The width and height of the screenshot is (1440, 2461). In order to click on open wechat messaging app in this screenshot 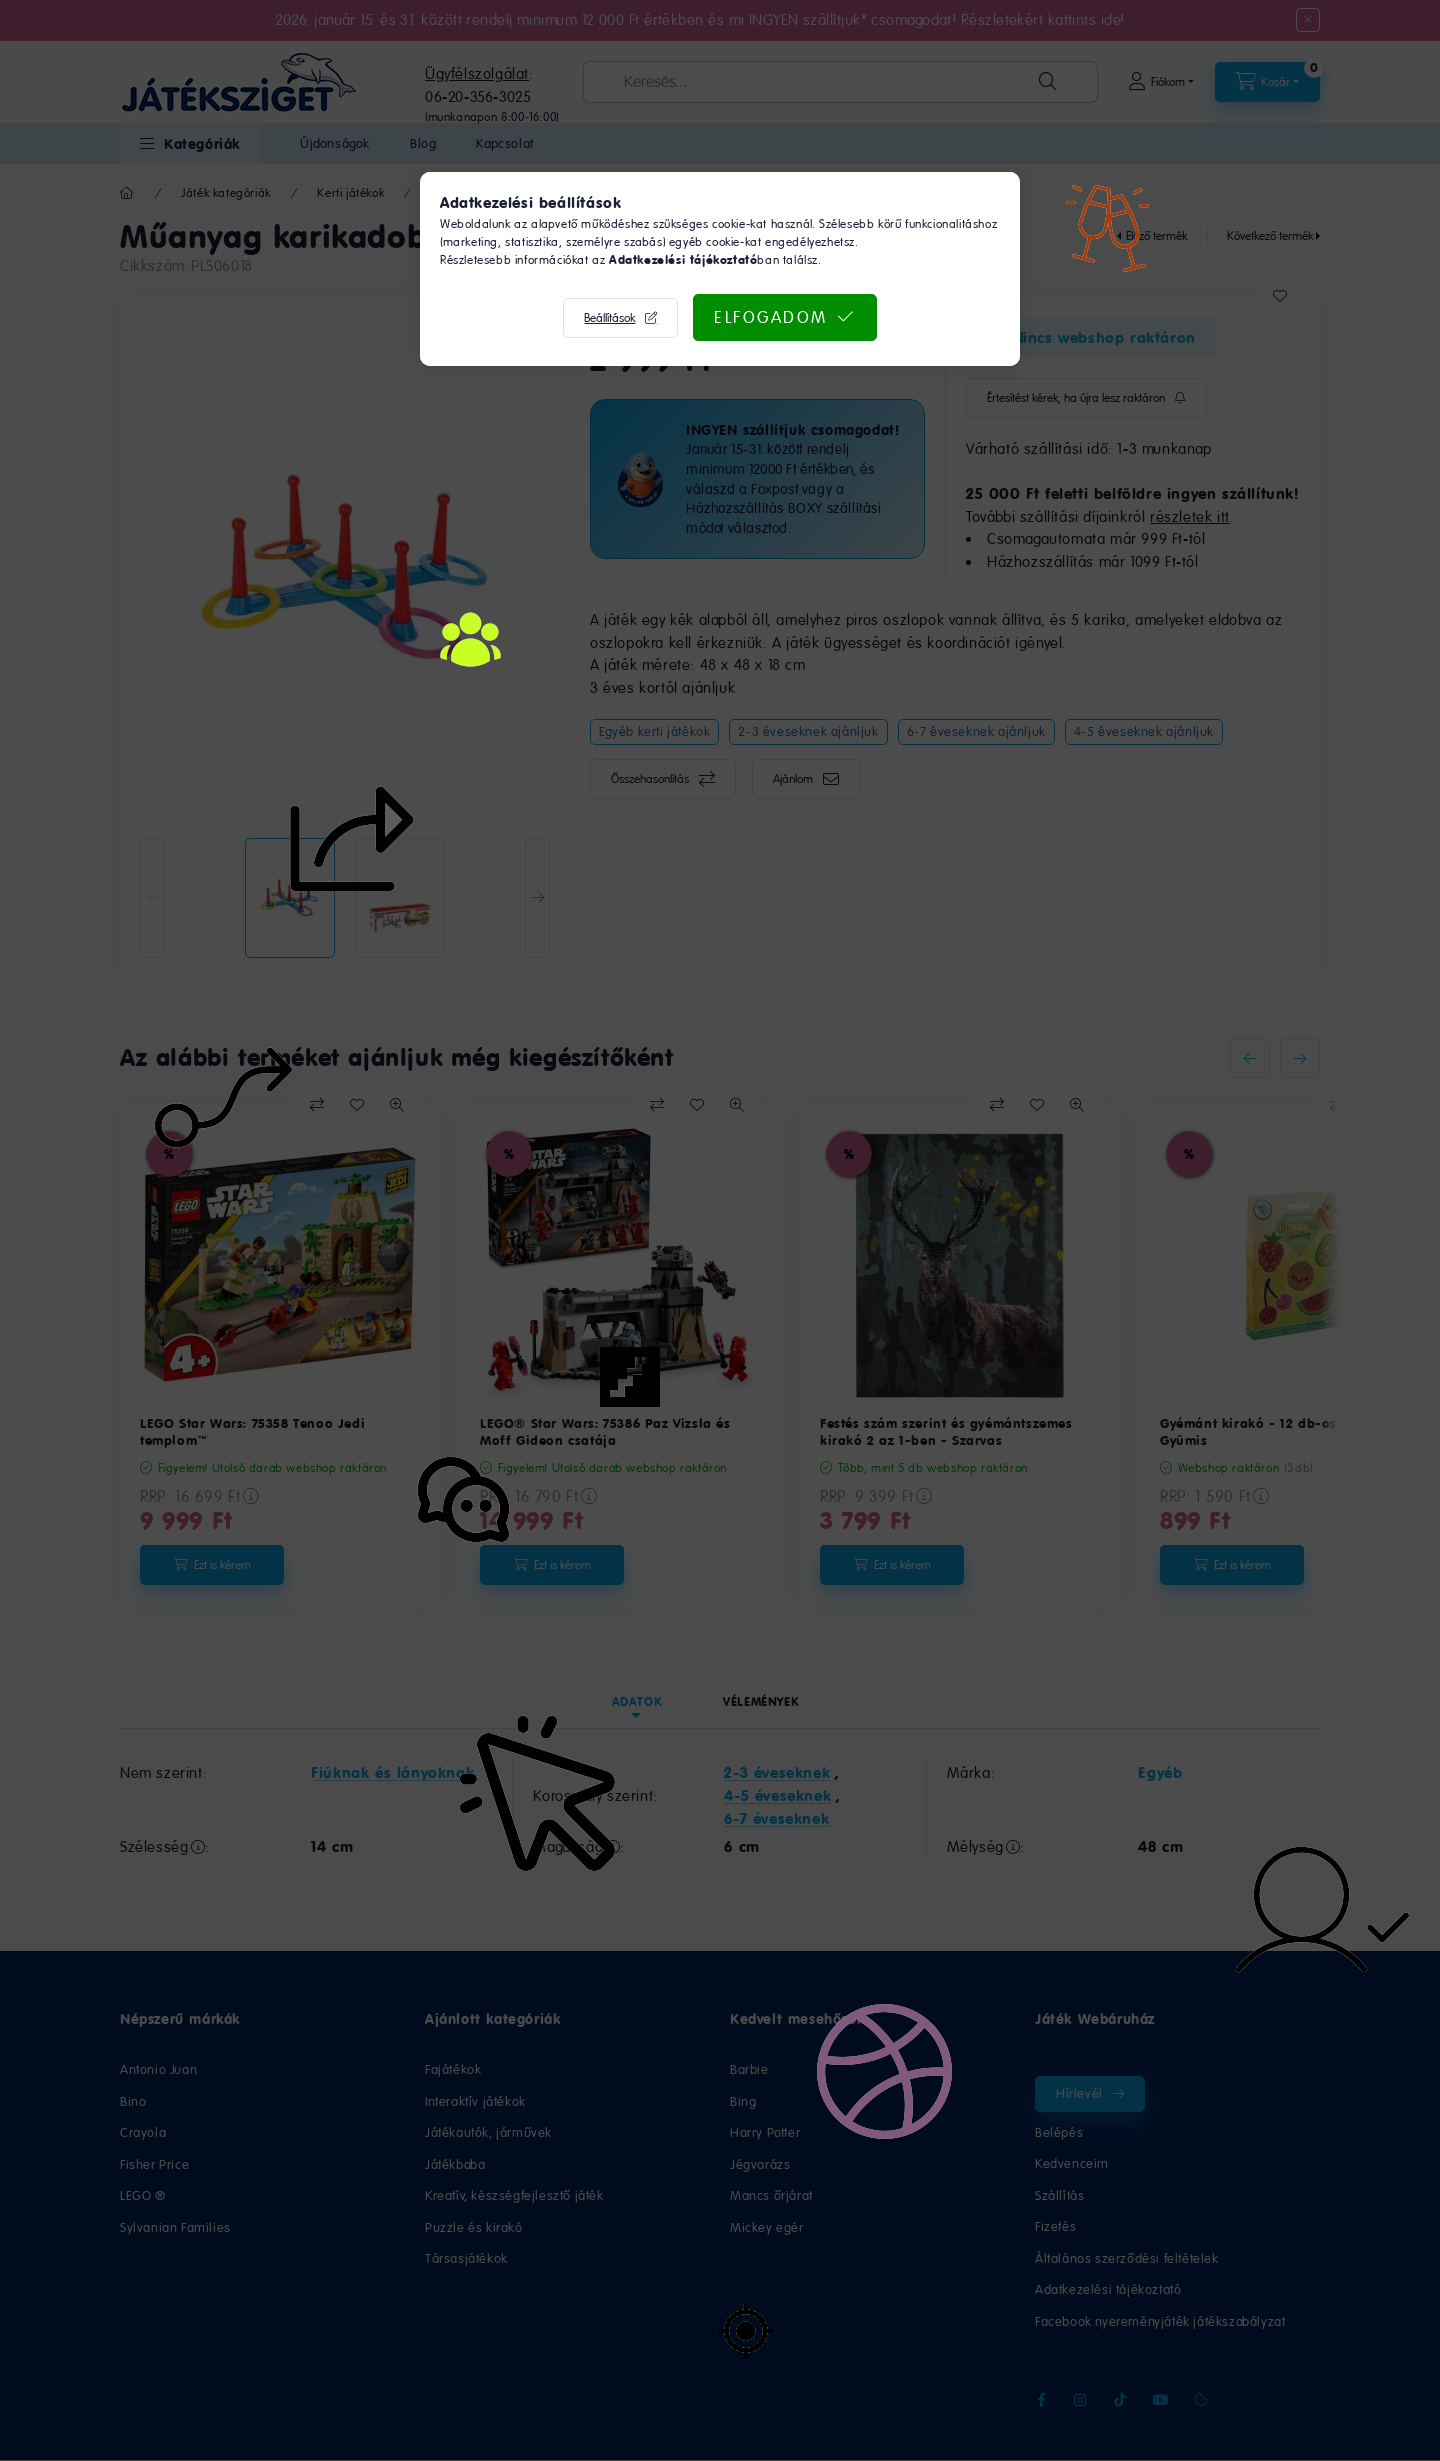, I will do `click(463, 1499)`.